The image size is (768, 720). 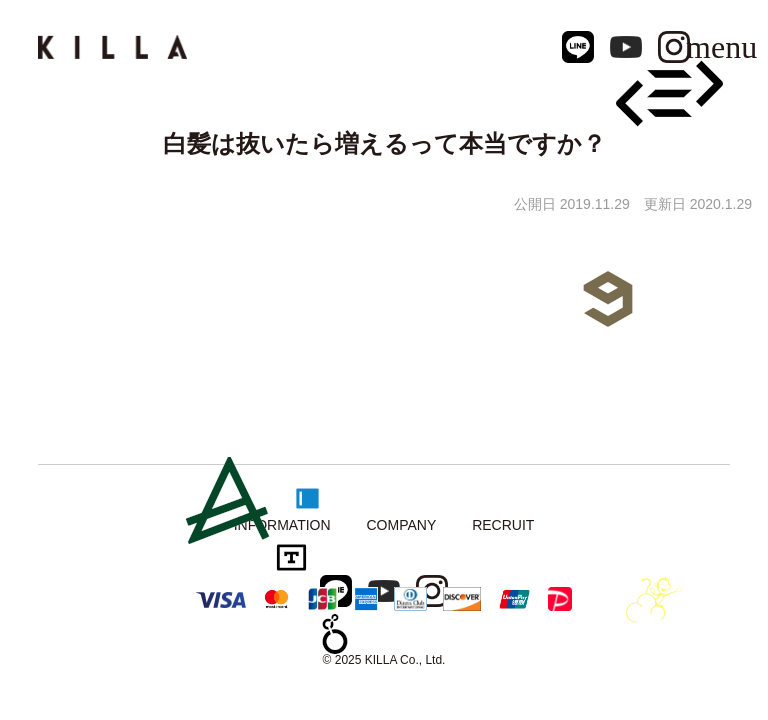 I want to click on open the 9GAG app, so click(x=608, y=299).